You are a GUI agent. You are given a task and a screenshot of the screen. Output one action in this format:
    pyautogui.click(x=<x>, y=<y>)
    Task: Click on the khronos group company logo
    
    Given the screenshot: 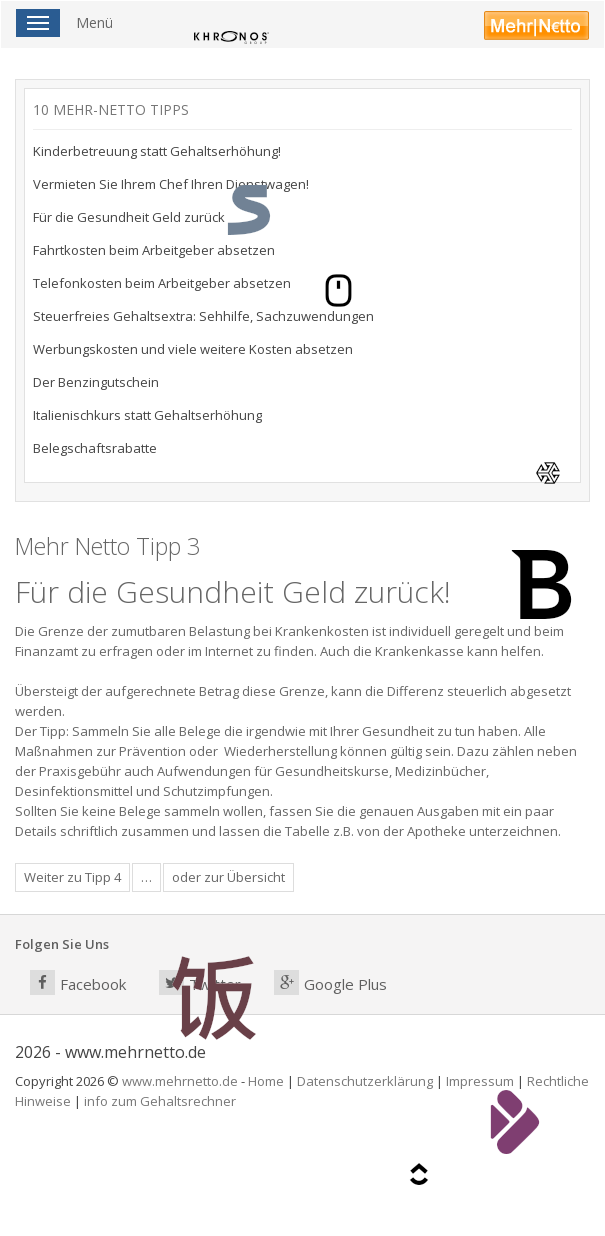 What is the action you would take?
    pyautogui.click(x=231, y=37)
    